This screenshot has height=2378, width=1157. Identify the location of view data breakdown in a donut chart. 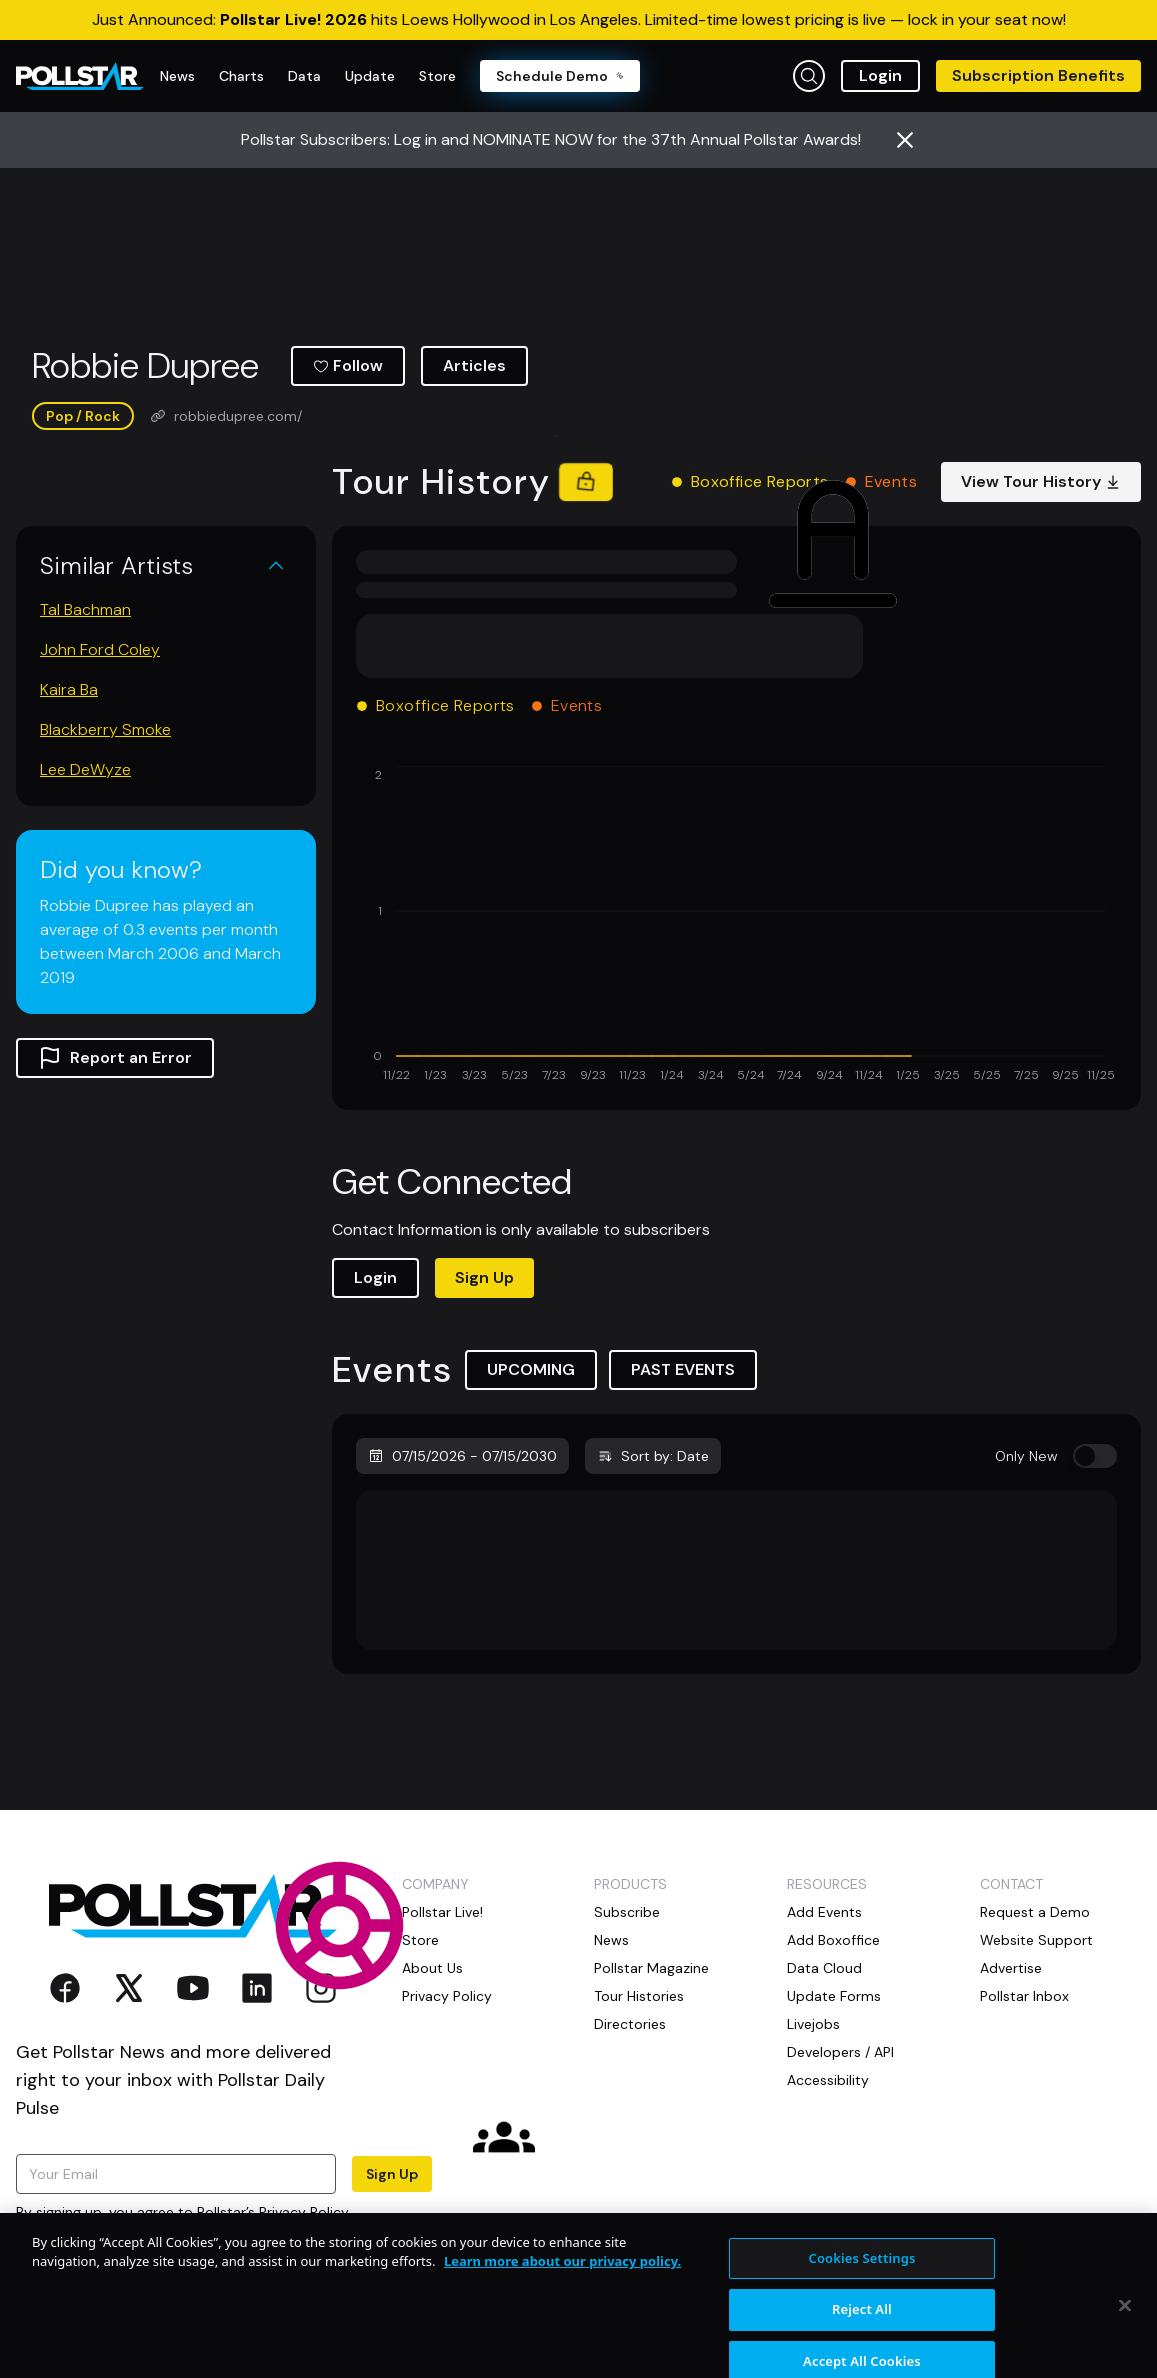
(339, 1925).